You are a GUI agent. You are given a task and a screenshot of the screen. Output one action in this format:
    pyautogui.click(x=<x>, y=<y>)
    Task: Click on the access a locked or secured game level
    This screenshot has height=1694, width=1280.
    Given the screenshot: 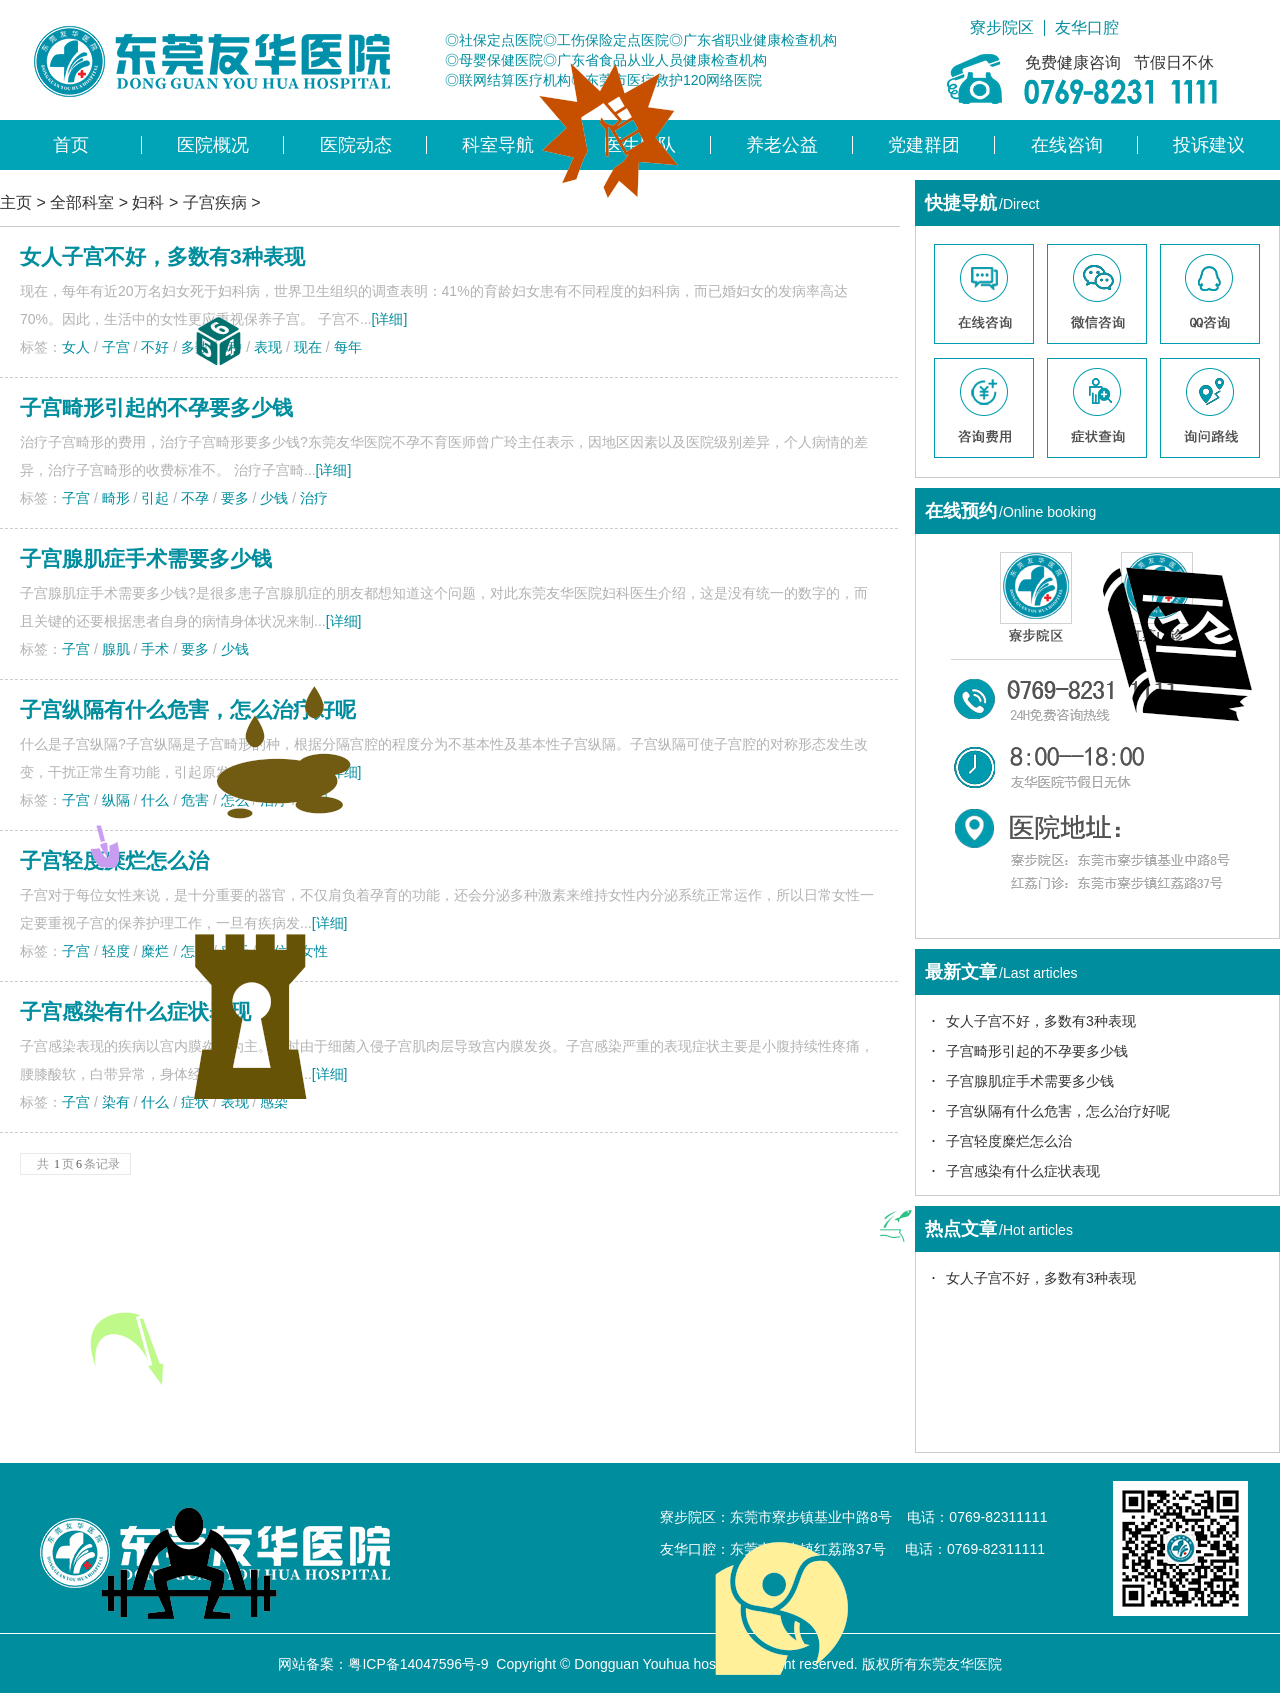 What is the action you would take?
    pyautogui.click(x=249, y=1017)
    